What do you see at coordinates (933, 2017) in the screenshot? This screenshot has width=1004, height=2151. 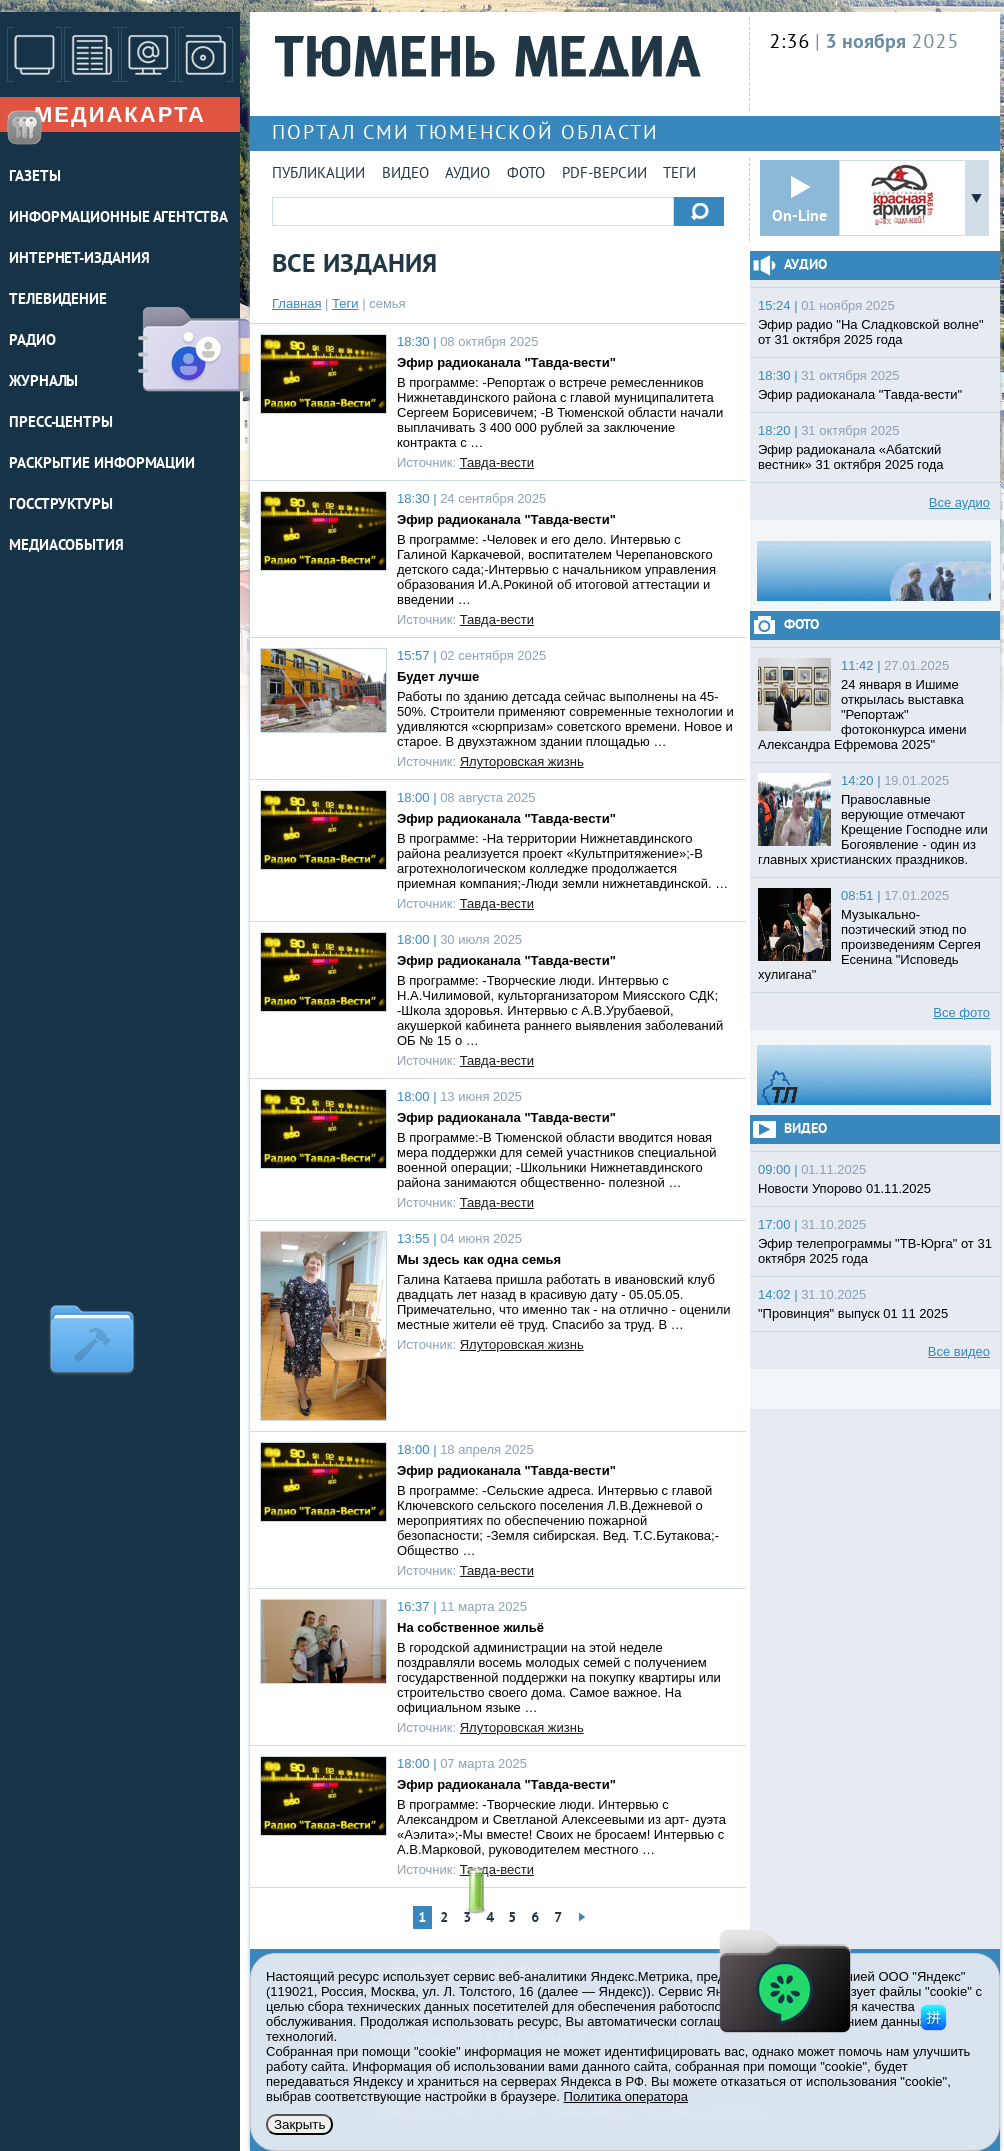 I see `open ibus pinyin chinese input method` at bounding box center [933, 2017].